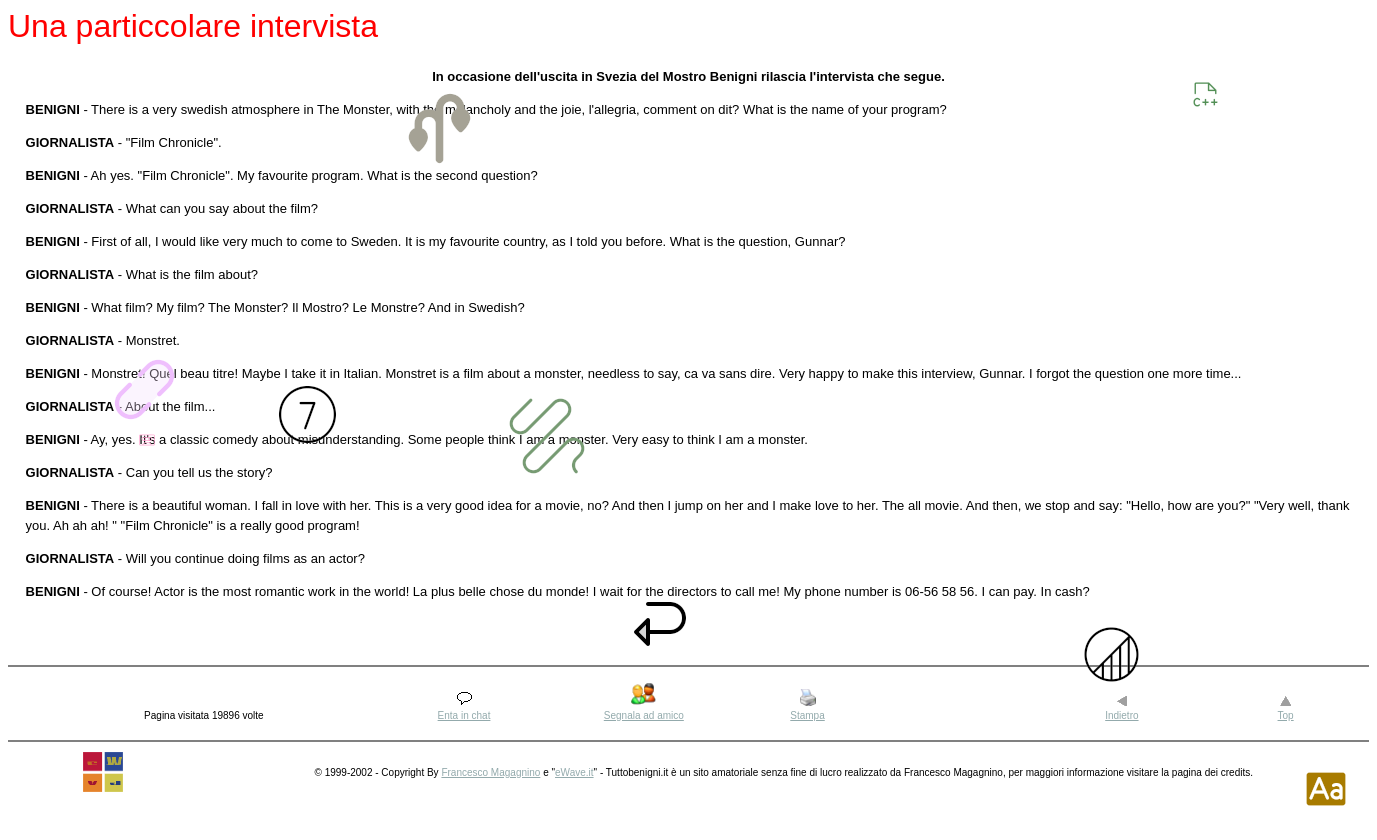 The width and height of the screenshot is (1377, 840). I want to click on change font size settings, so click(1326, 789).